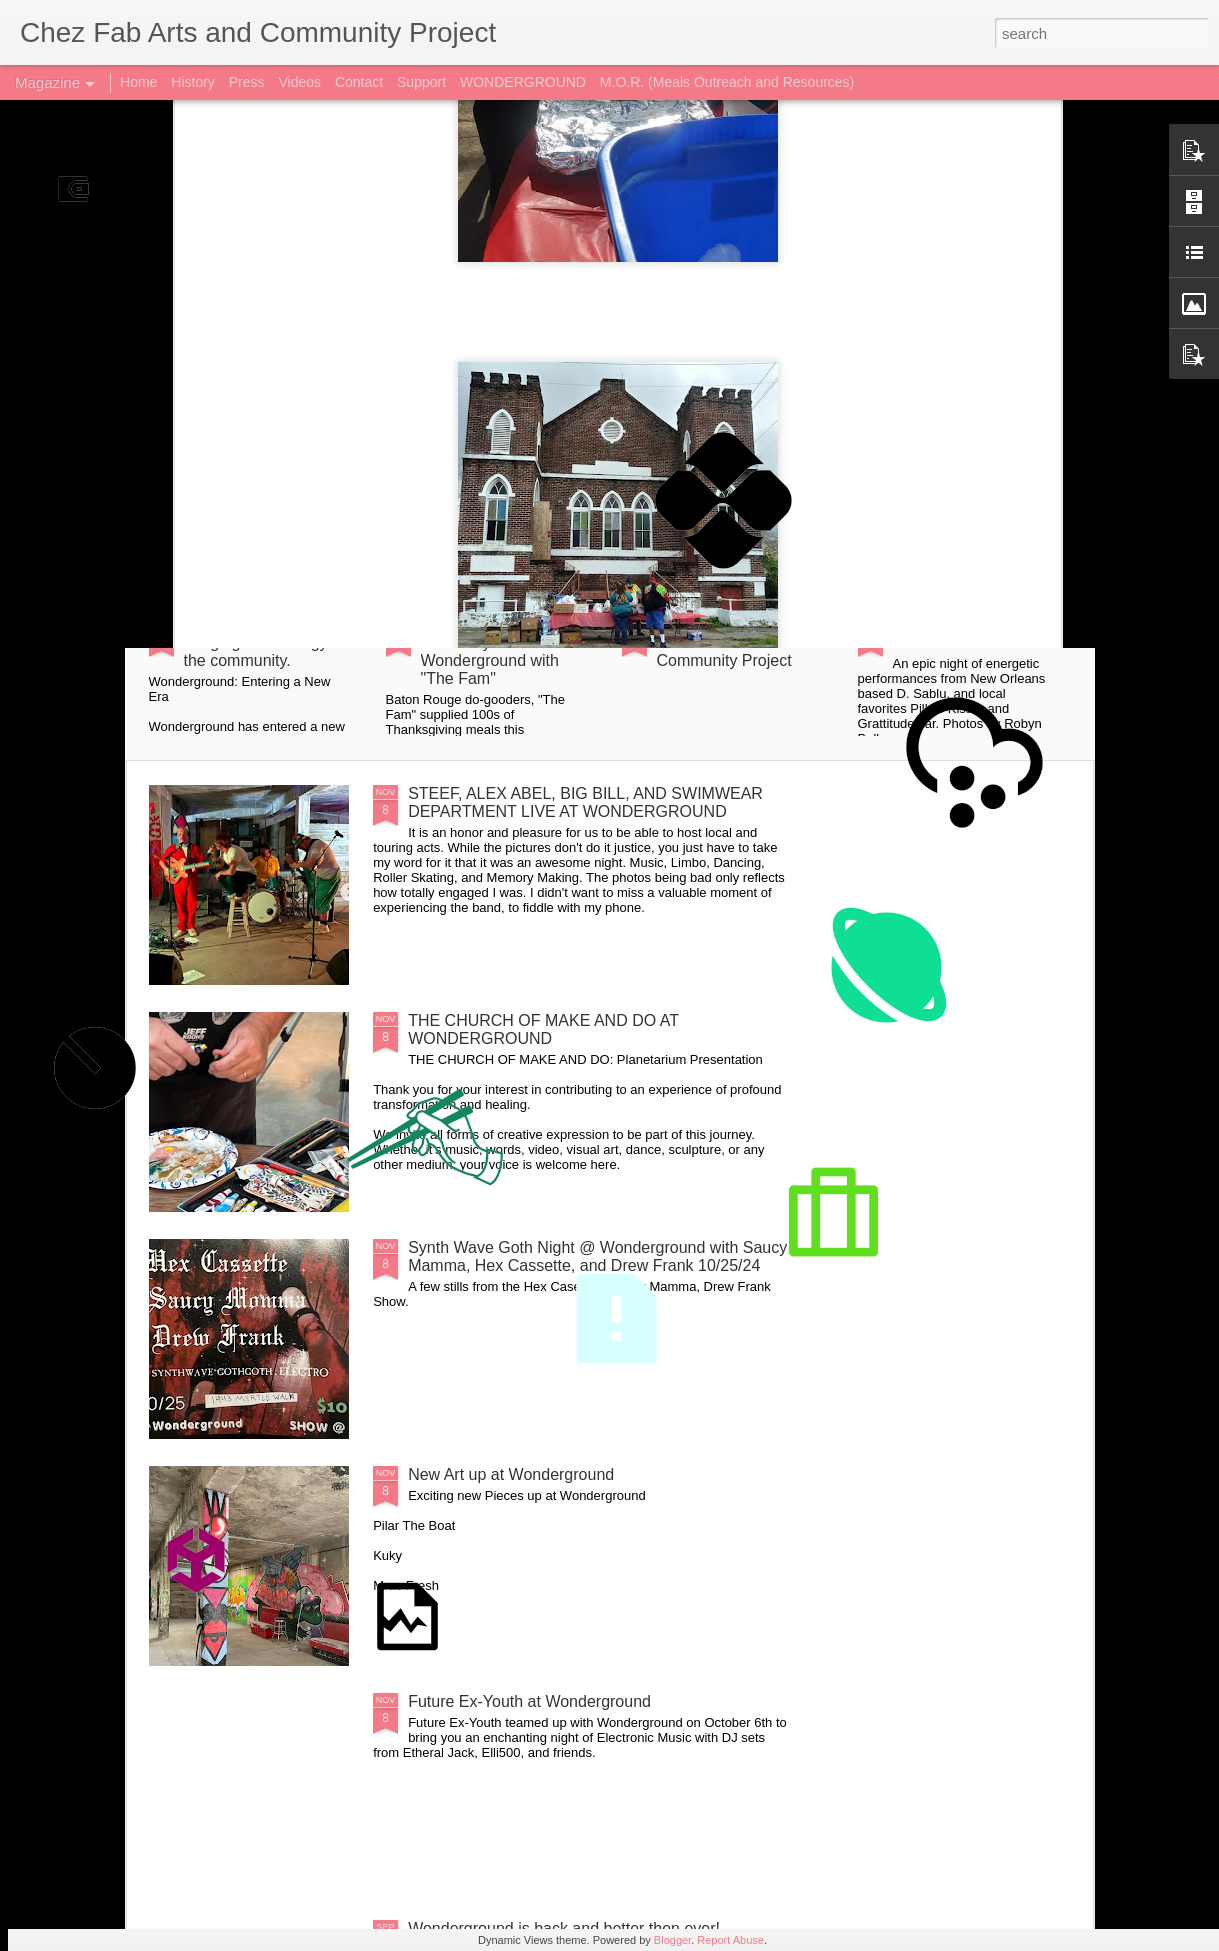 This screenshot has width=1219, height=1951. I want to click on open tabelog restaurant review app, so click(425, 1137).